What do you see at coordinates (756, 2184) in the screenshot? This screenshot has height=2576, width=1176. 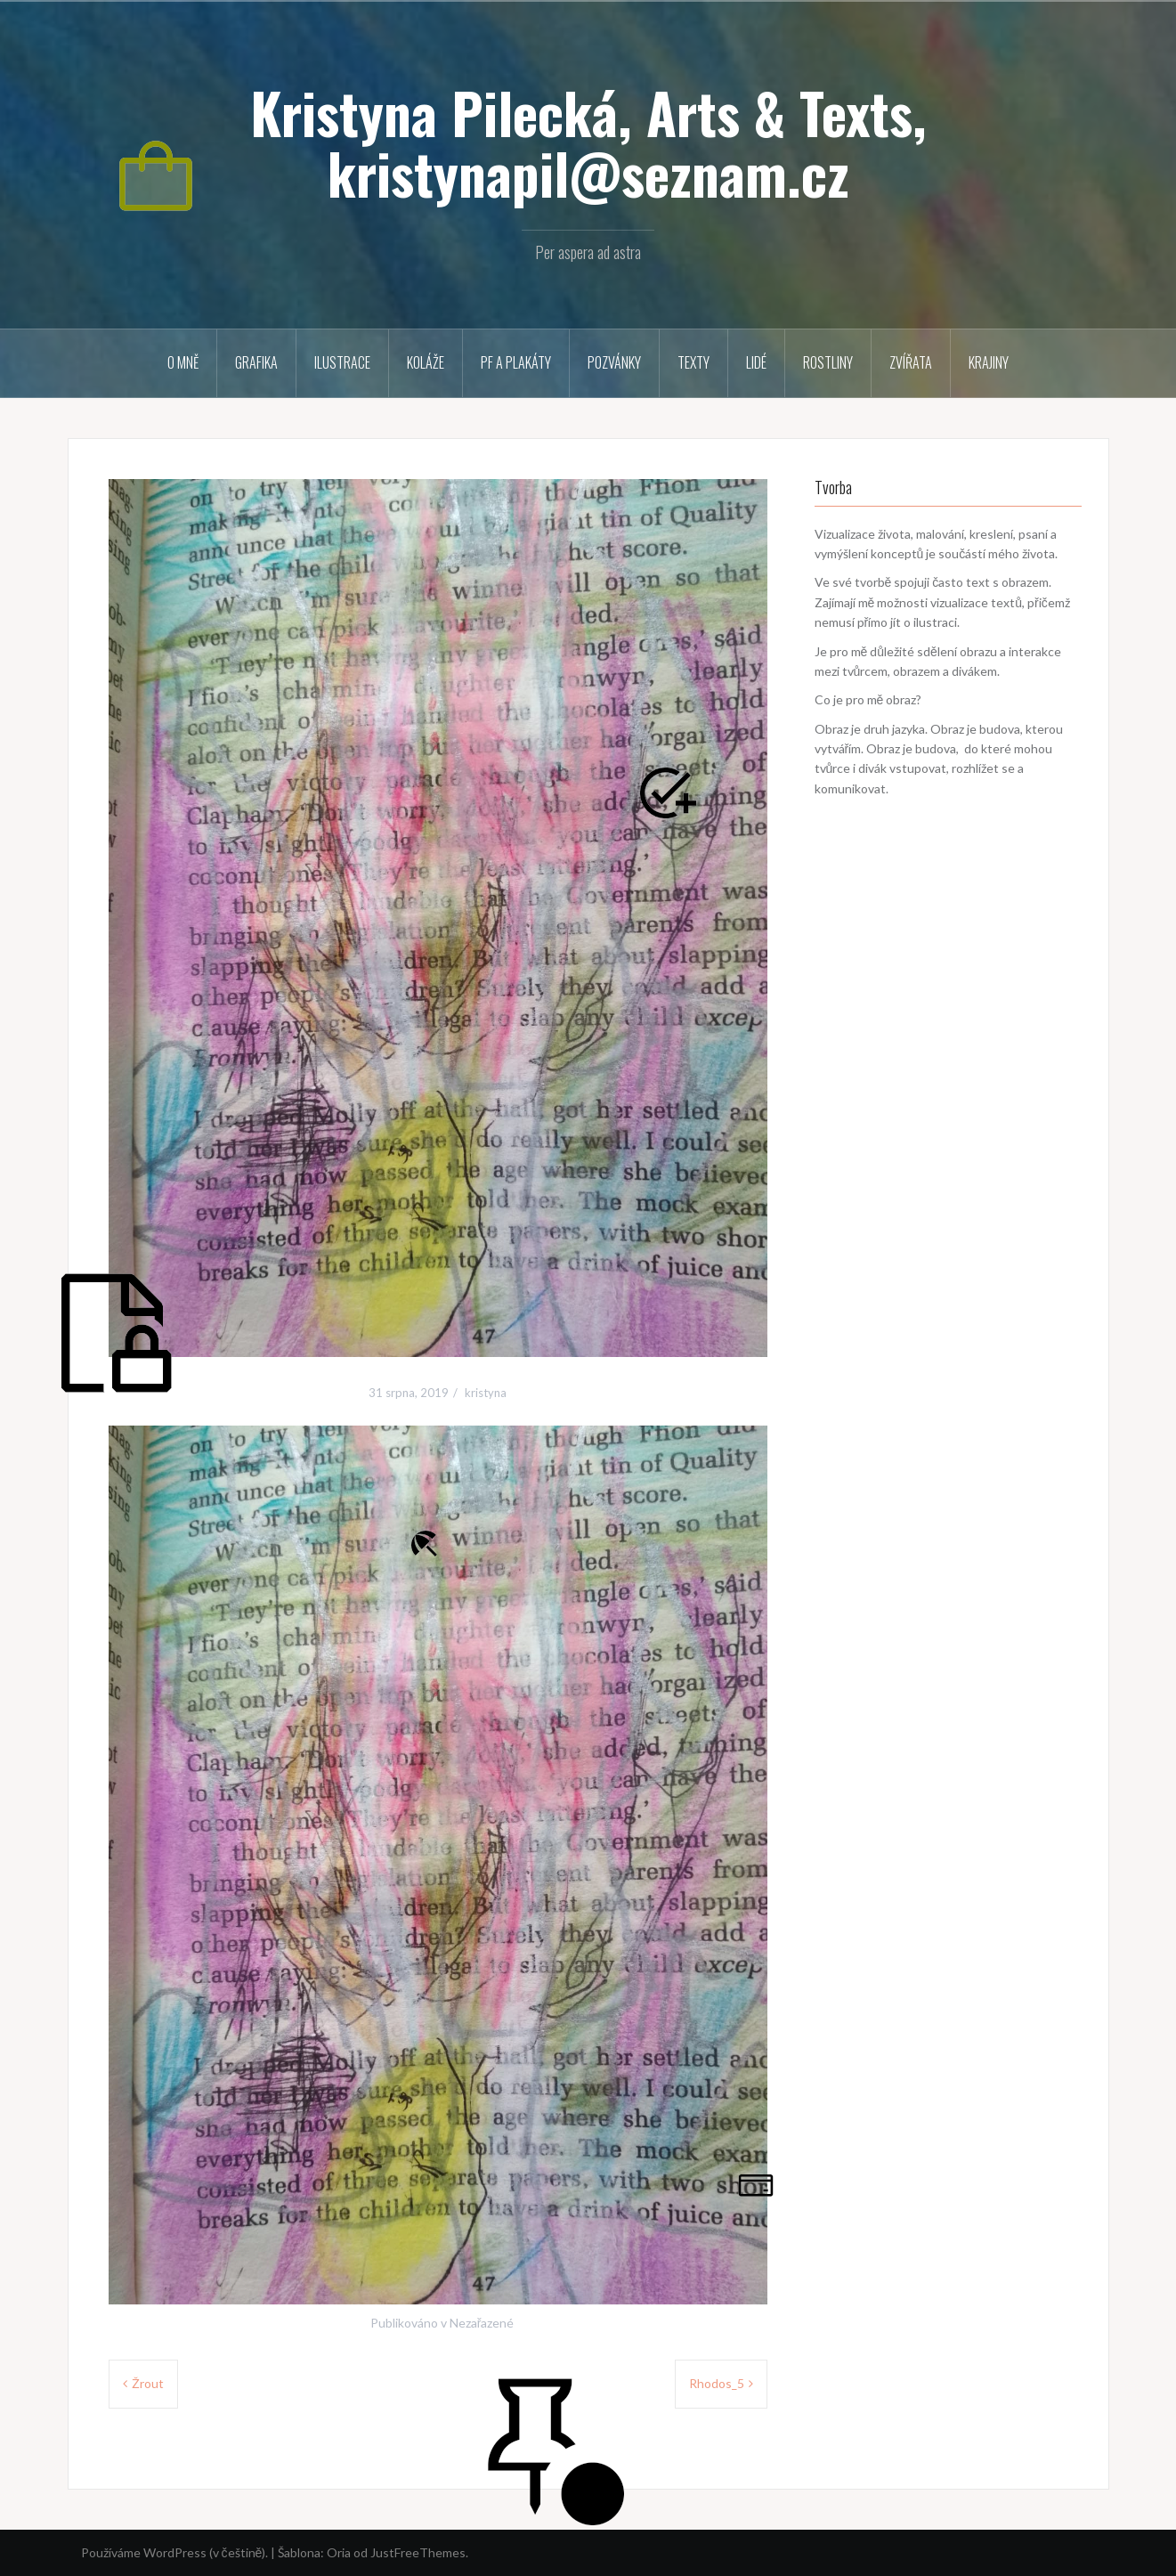 I see `manage payment methods` at bounding box center [756, 2184].